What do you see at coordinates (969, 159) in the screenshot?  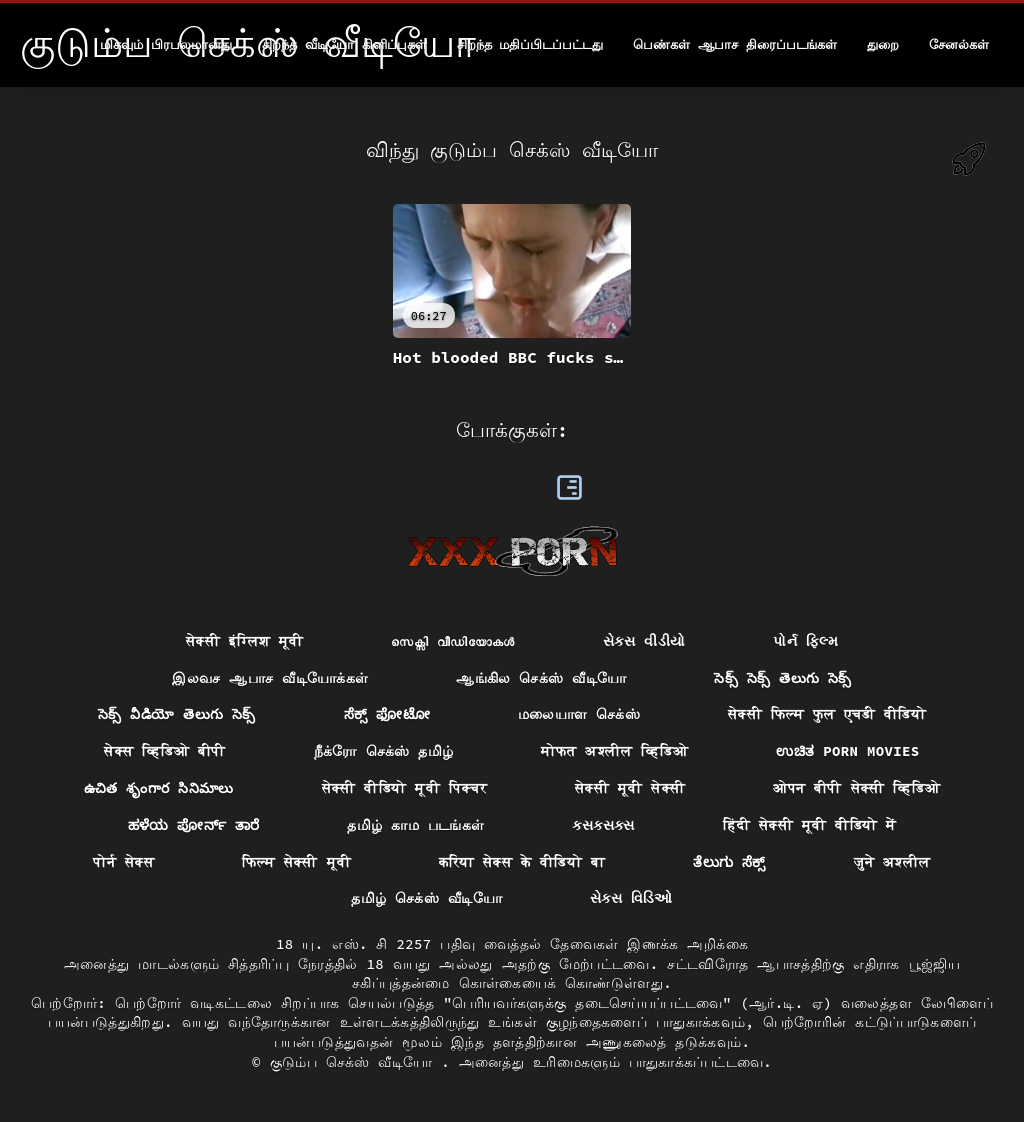 I see `launch or deploy an application` at bounding box center [969, 159].